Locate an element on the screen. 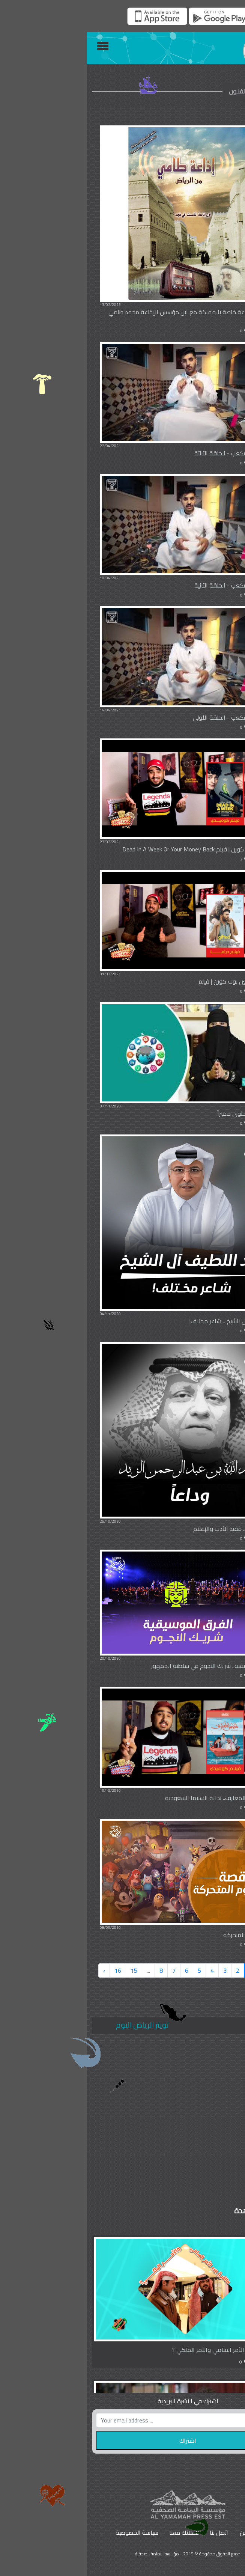 This screenshot has height=2576, width=245. go back to previous screen is located at coordinates (86, 2053).